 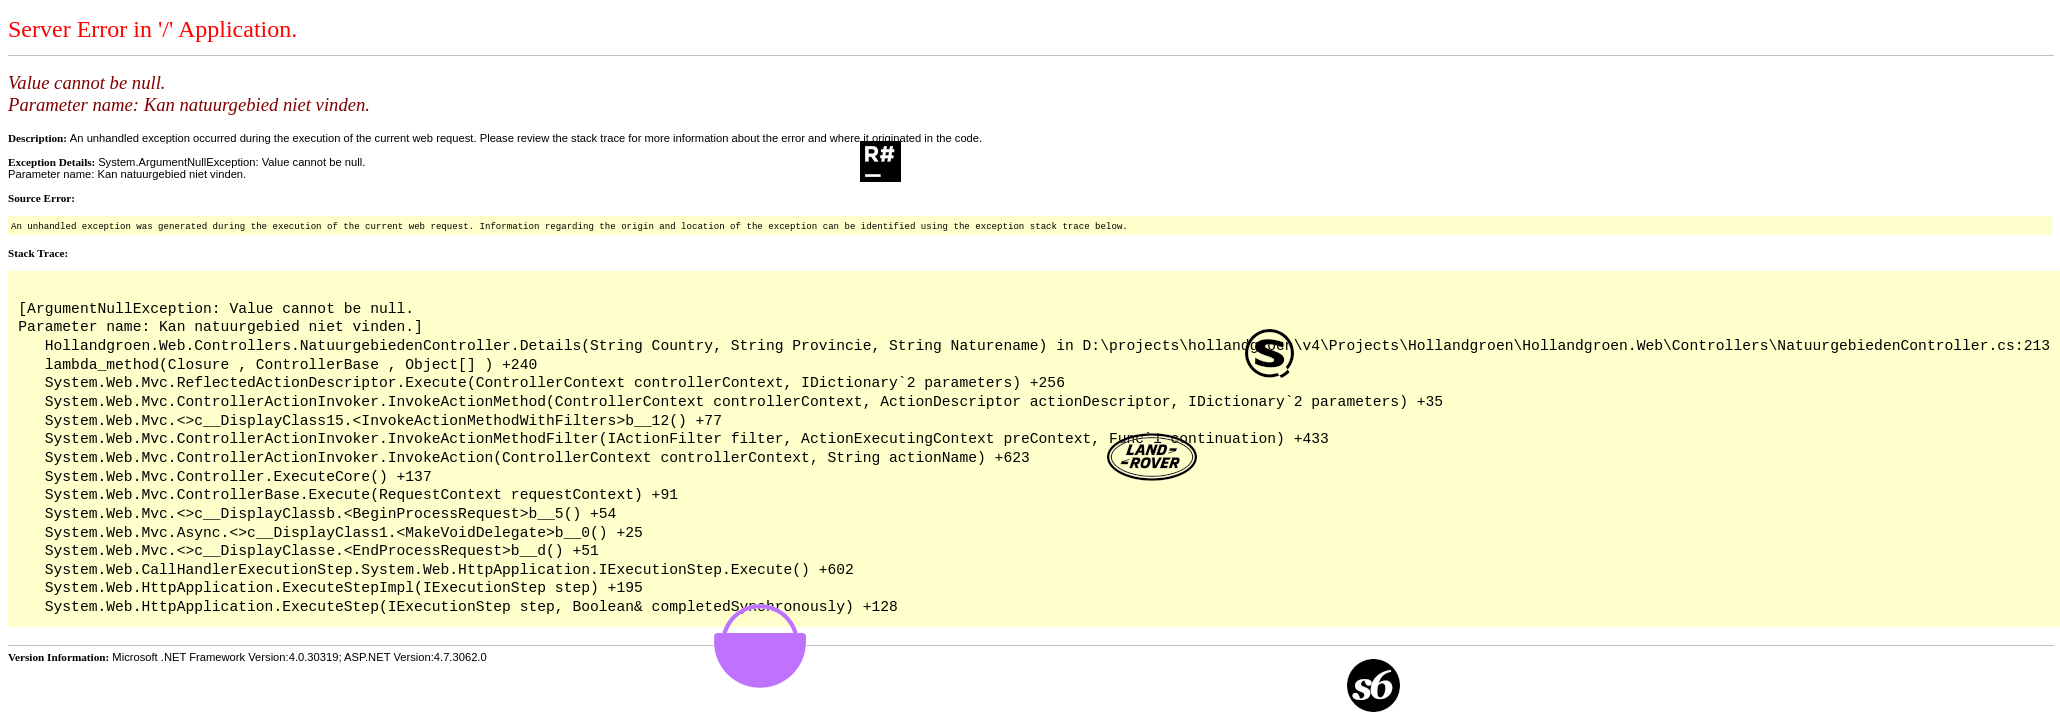 What do you see at coordinates (1373, 685) in the screenshot?
I see `visit Society6 website or app` at bounding box center [1373, 685].